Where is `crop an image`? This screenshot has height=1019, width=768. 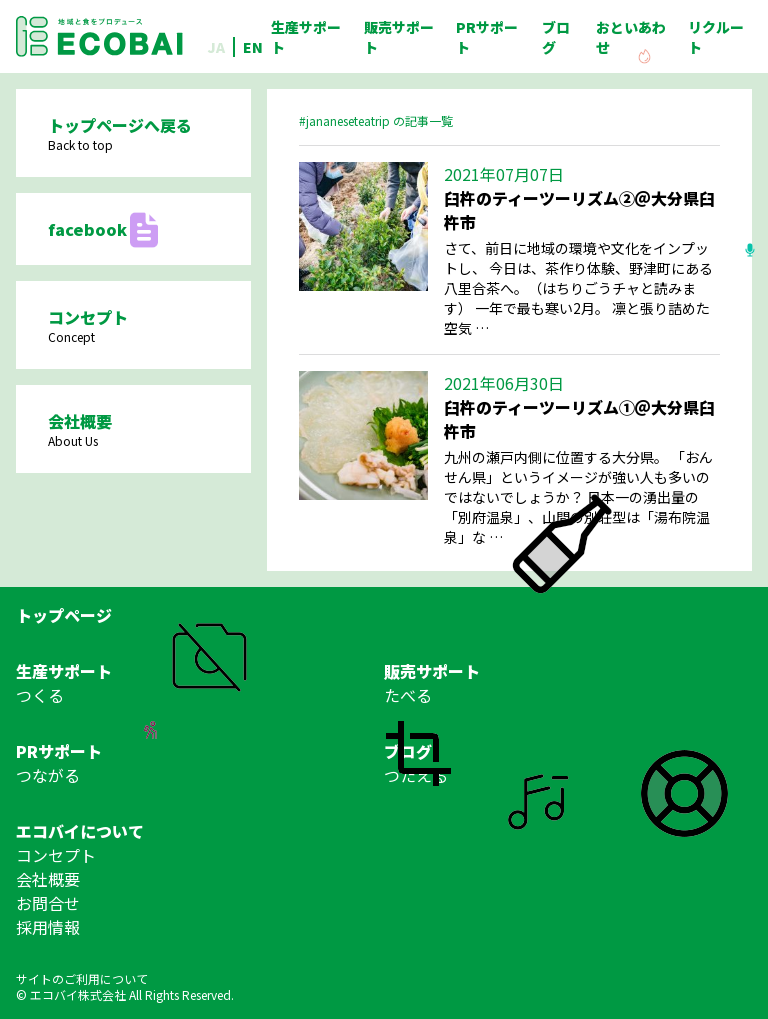
crop an image is located at coordinates (418, 753).